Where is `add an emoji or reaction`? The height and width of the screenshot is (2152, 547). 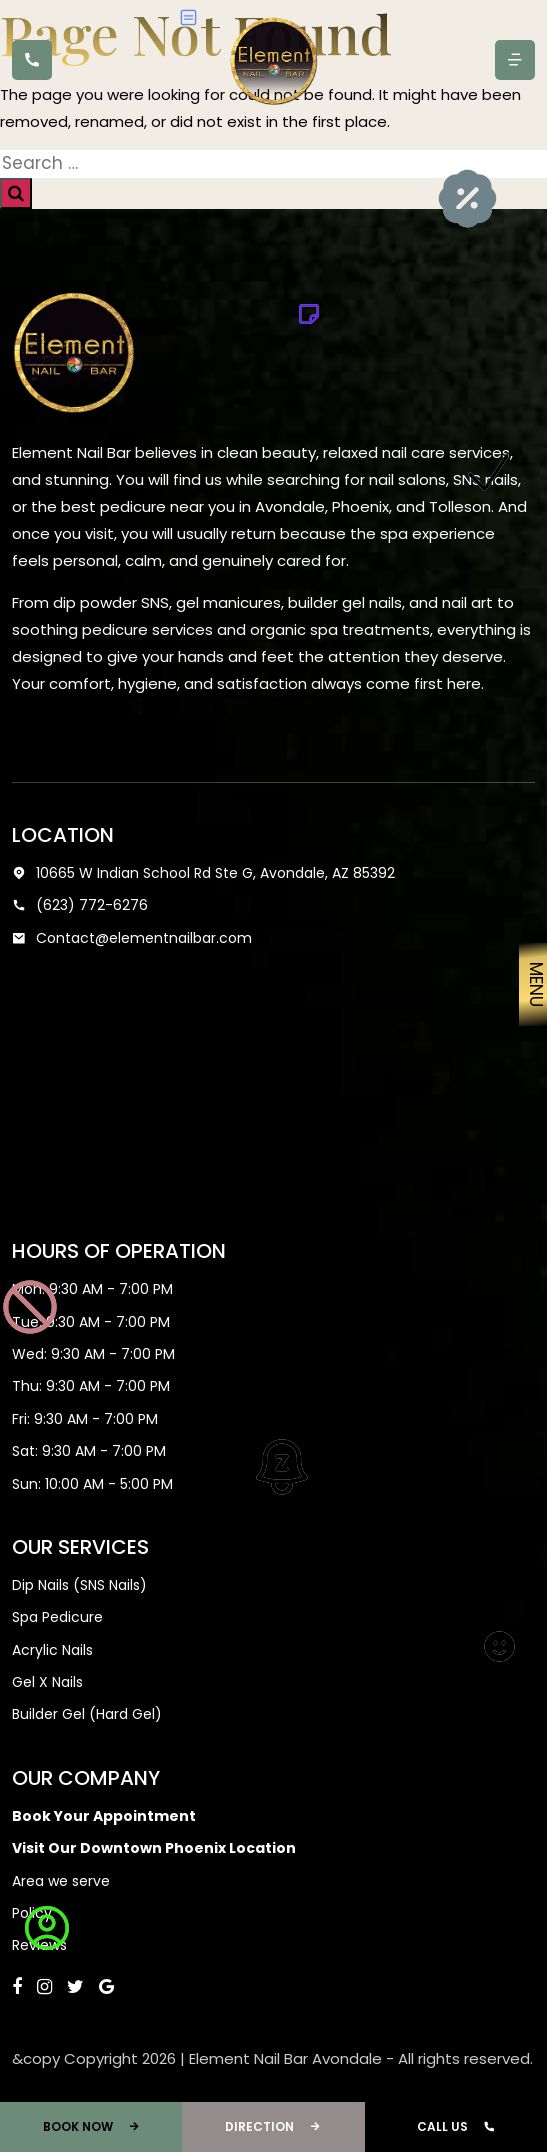
add an emoji or reaction is located at coordinates (499, 1646).